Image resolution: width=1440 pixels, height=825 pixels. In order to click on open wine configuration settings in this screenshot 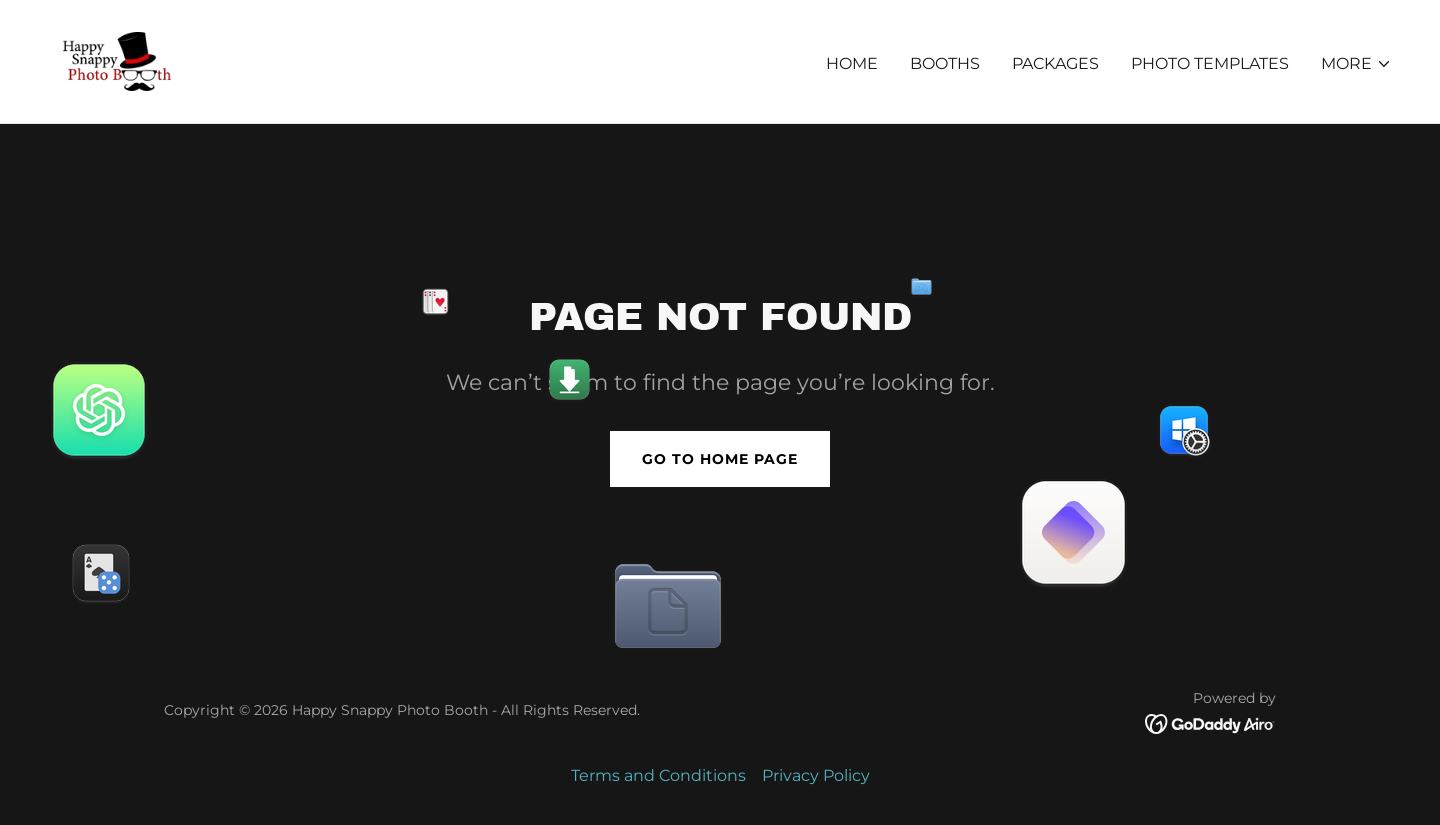, I will do `click(1184, 430)`.